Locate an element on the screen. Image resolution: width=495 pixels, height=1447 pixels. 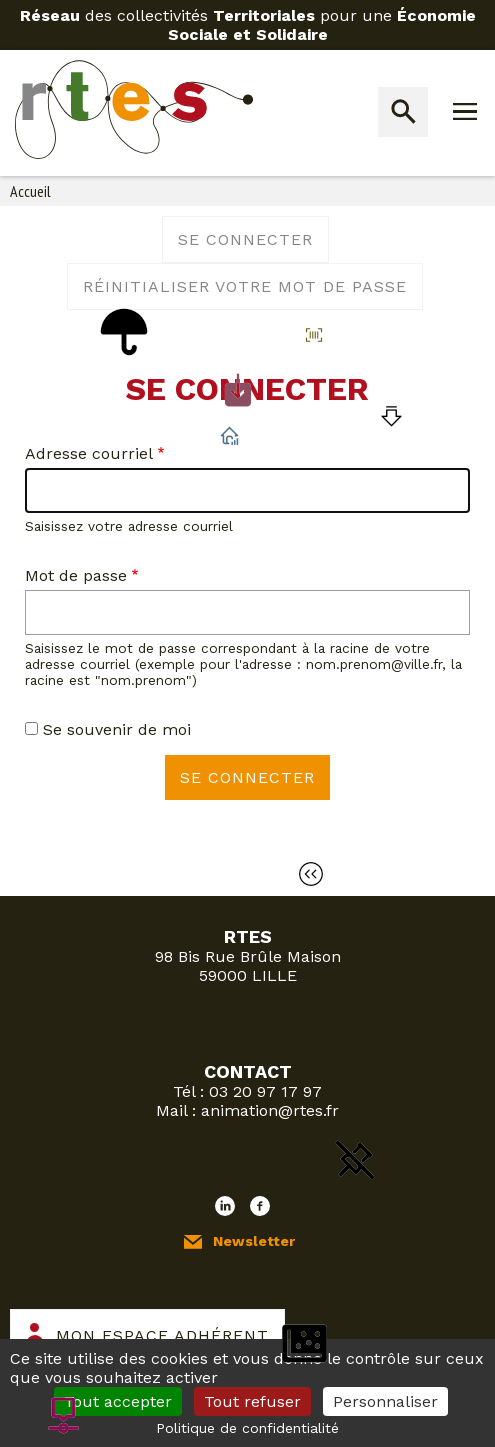
download a file or content is located at coordinates (238, 390).